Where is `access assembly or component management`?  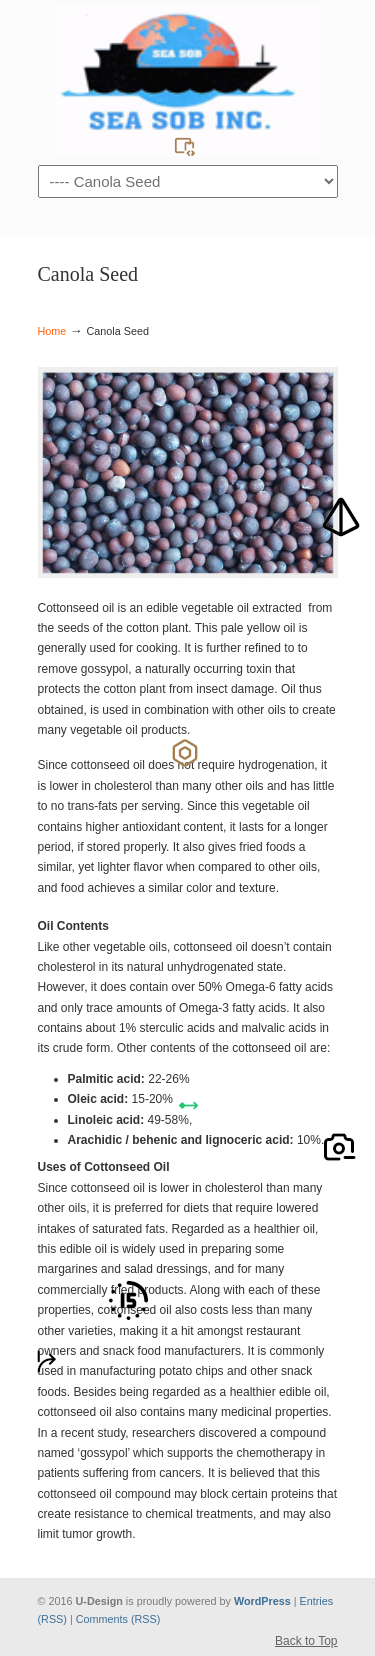
access assembly or component management is located at coordinates (185, 753).